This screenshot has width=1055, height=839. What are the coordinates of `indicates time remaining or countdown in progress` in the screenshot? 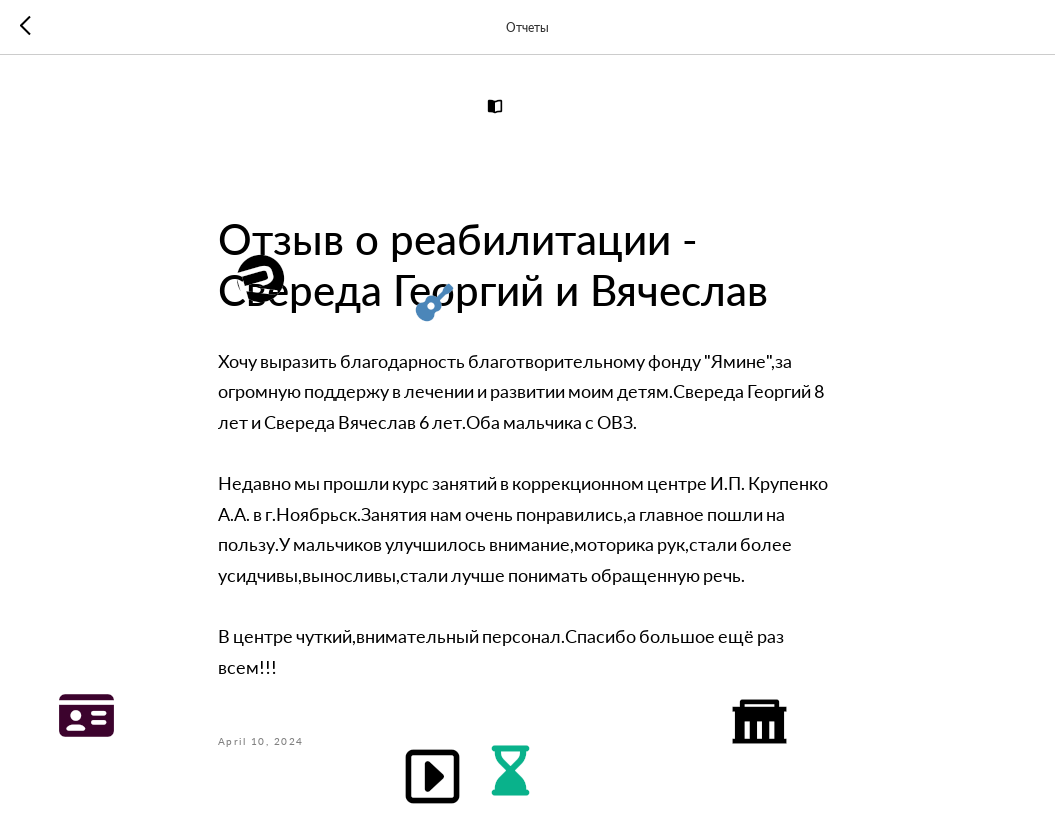 It's located at (510, 770).